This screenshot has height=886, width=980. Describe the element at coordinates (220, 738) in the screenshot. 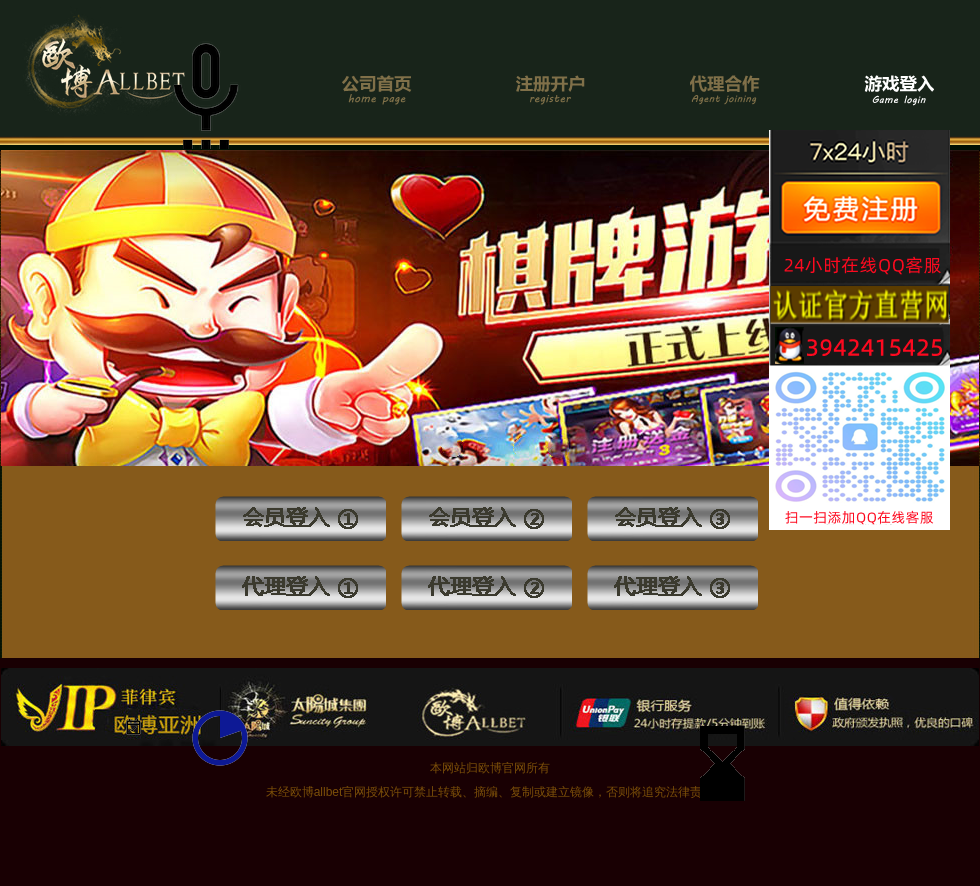

I see `indicates 20% progress or completion` at that location.